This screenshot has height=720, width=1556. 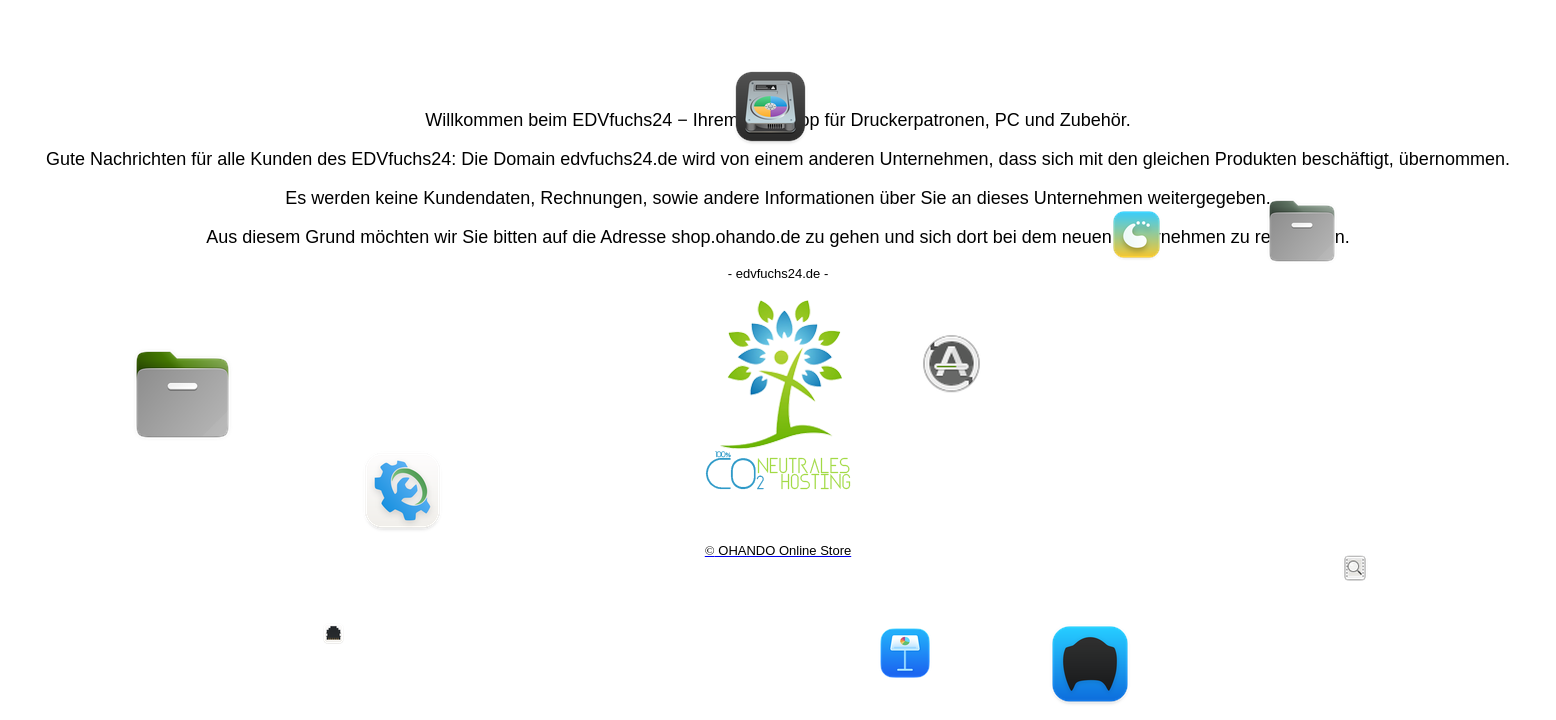 I want to click on open disk usage analyzer, so click(x=770, y=106).